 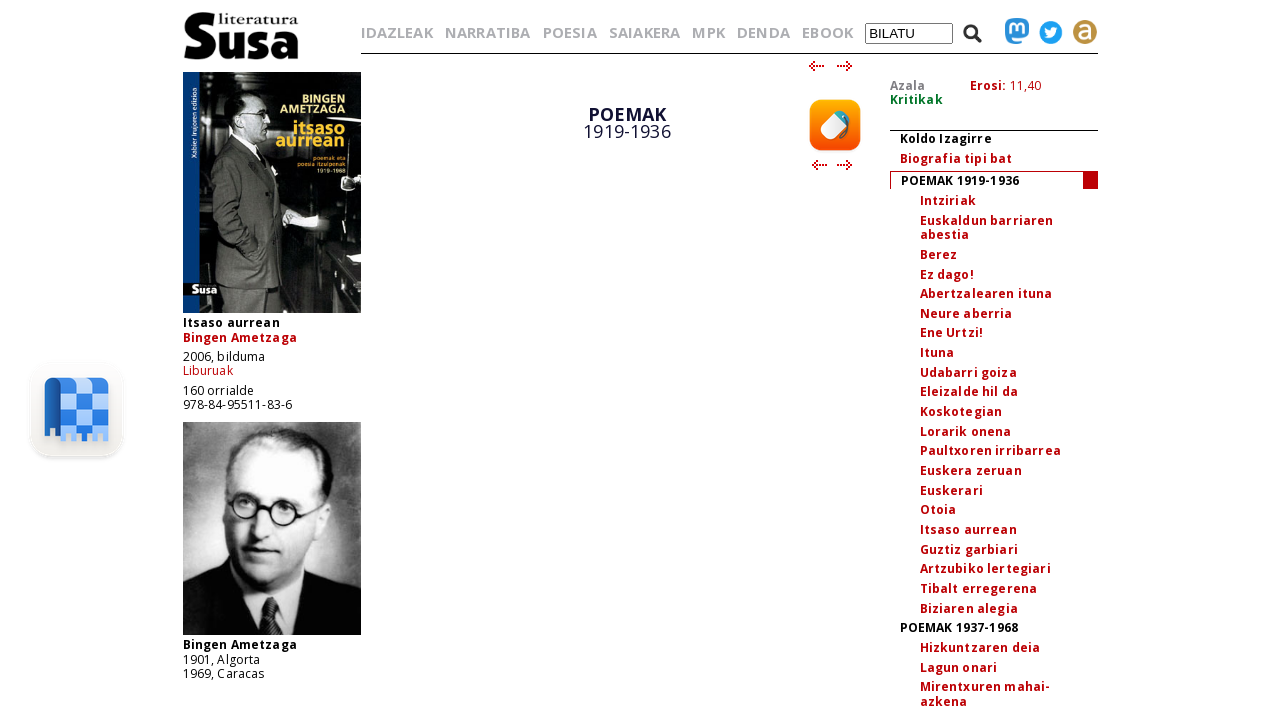 What do you see at coordinates (76, 409) in the screenshot?
I see `open Blanket ambient sound app` at bounding box center [76, 409].